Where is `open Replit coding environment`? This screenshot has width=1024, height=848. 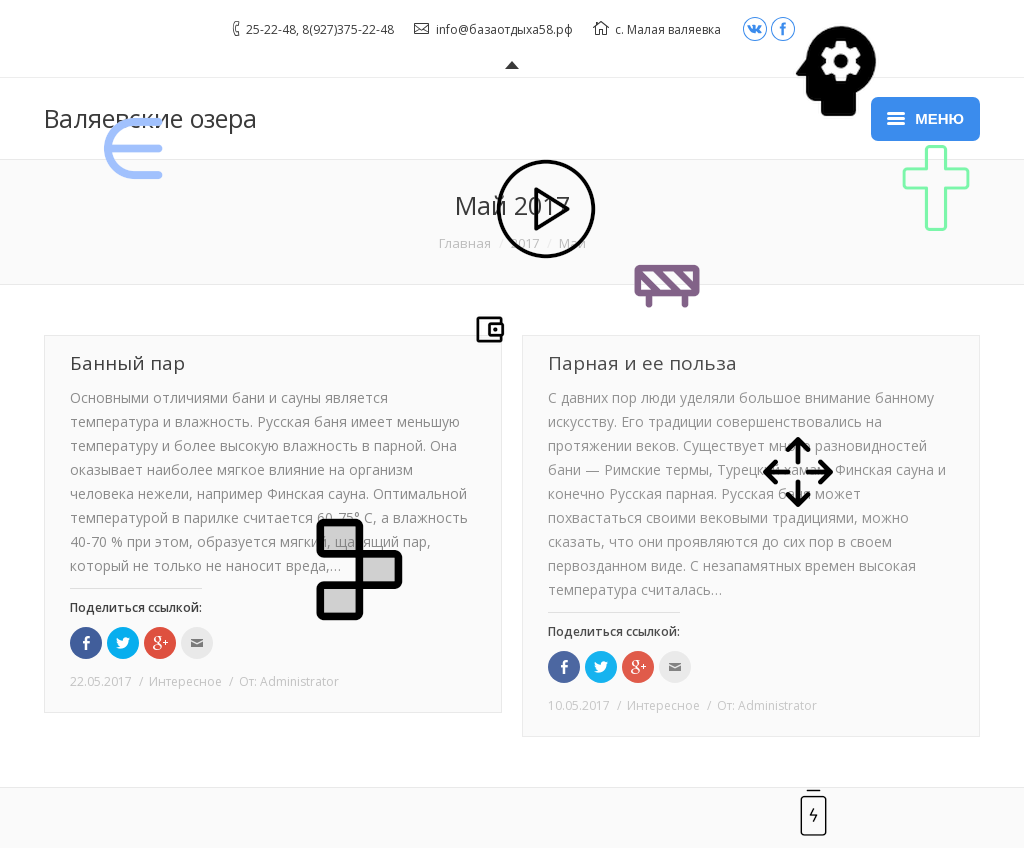 open Replit coding environment is located at coordinates (351, 569).